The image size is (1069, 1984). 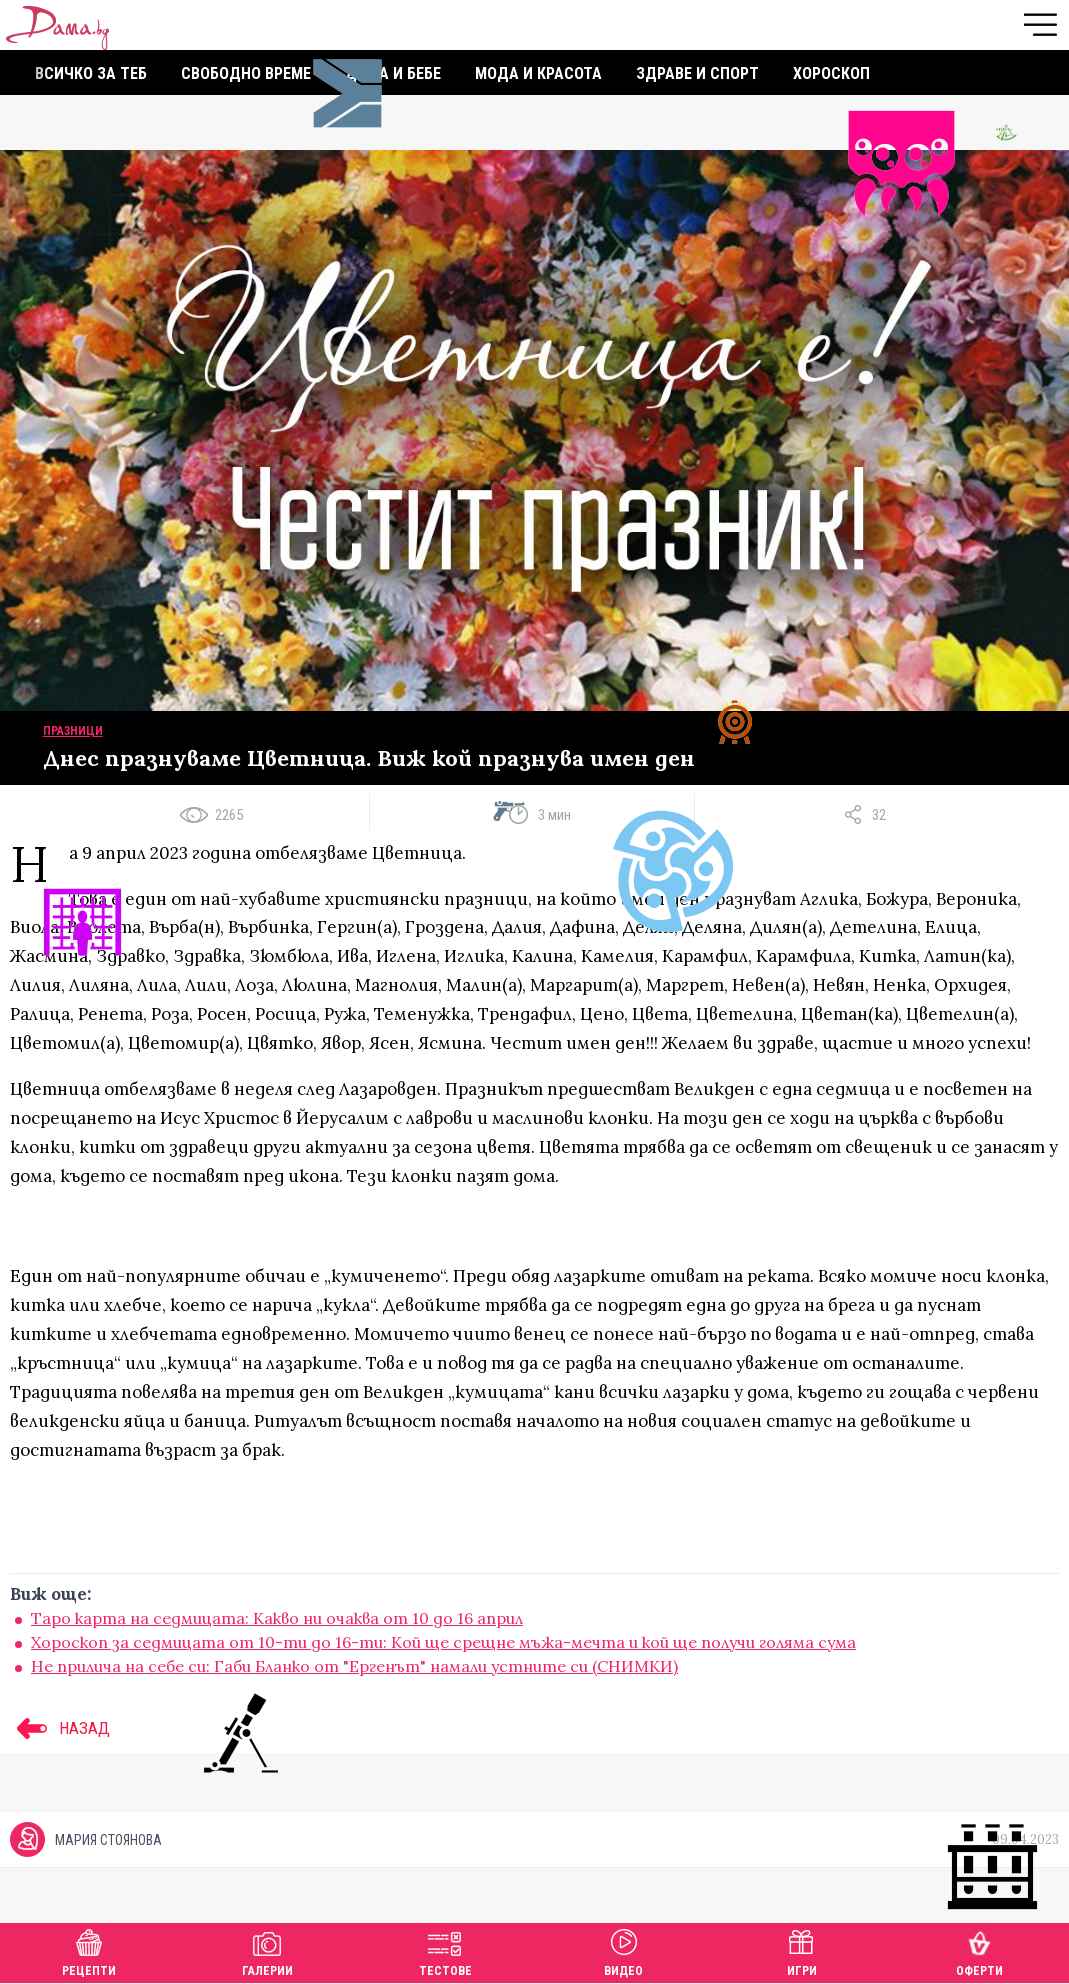 I want to click on indicates maximum security or multi-factor authentication enabled, so click(x=673, y=871).